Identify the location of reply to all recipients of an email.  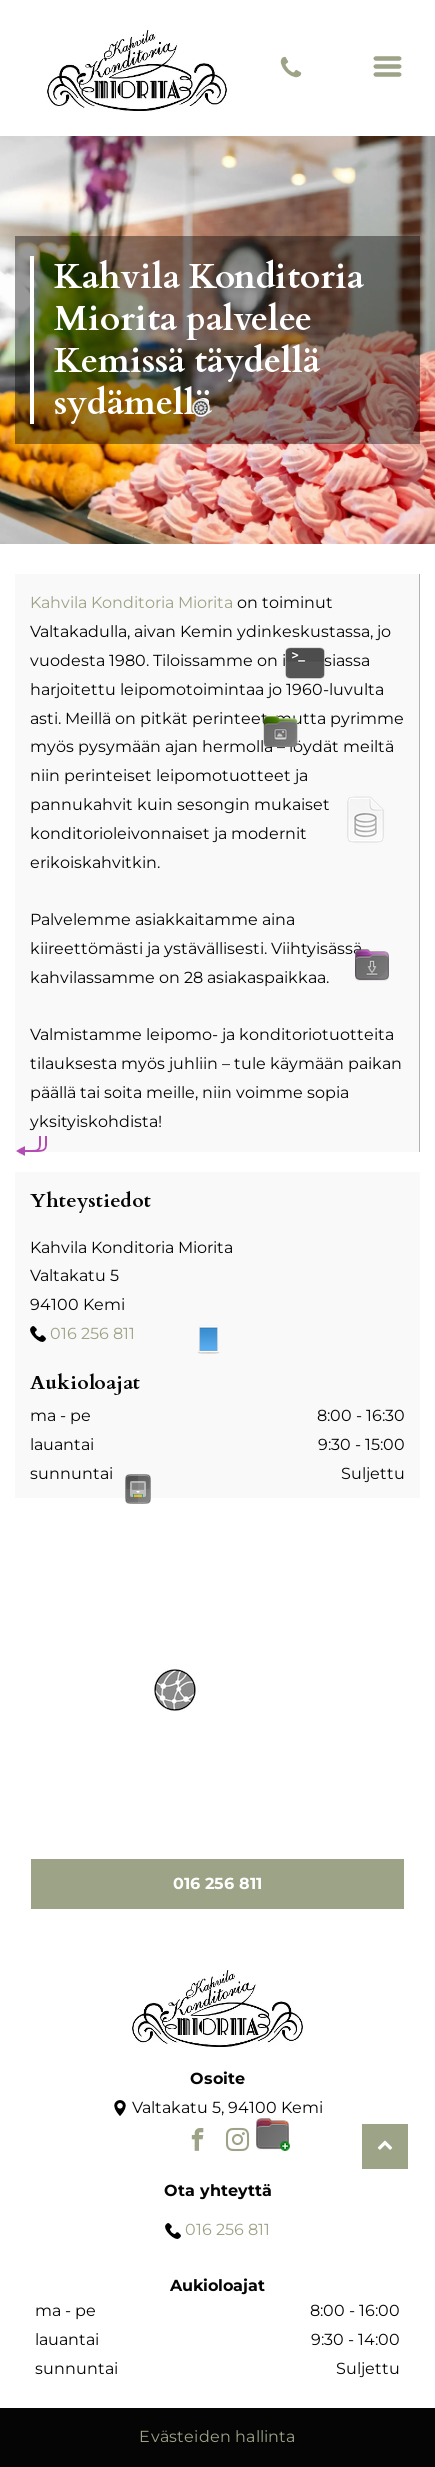
(31, 1144).